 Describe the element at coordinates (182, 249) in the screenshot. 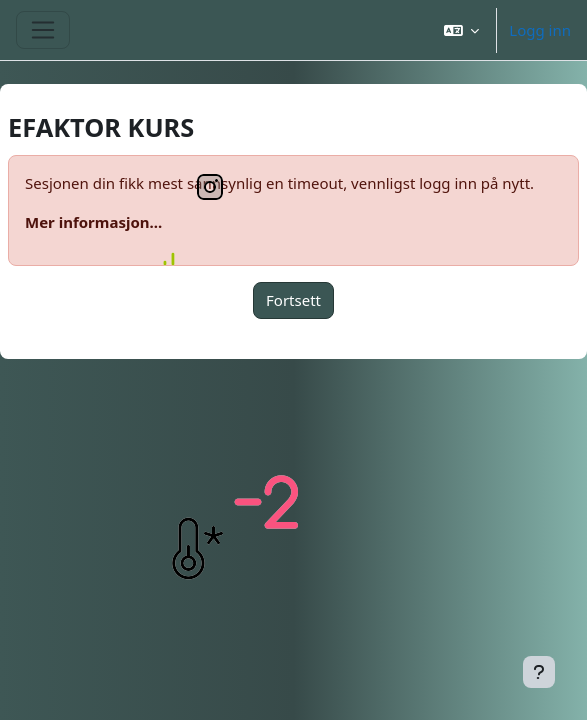

I see `indicates weak cellular network signal` at that location.